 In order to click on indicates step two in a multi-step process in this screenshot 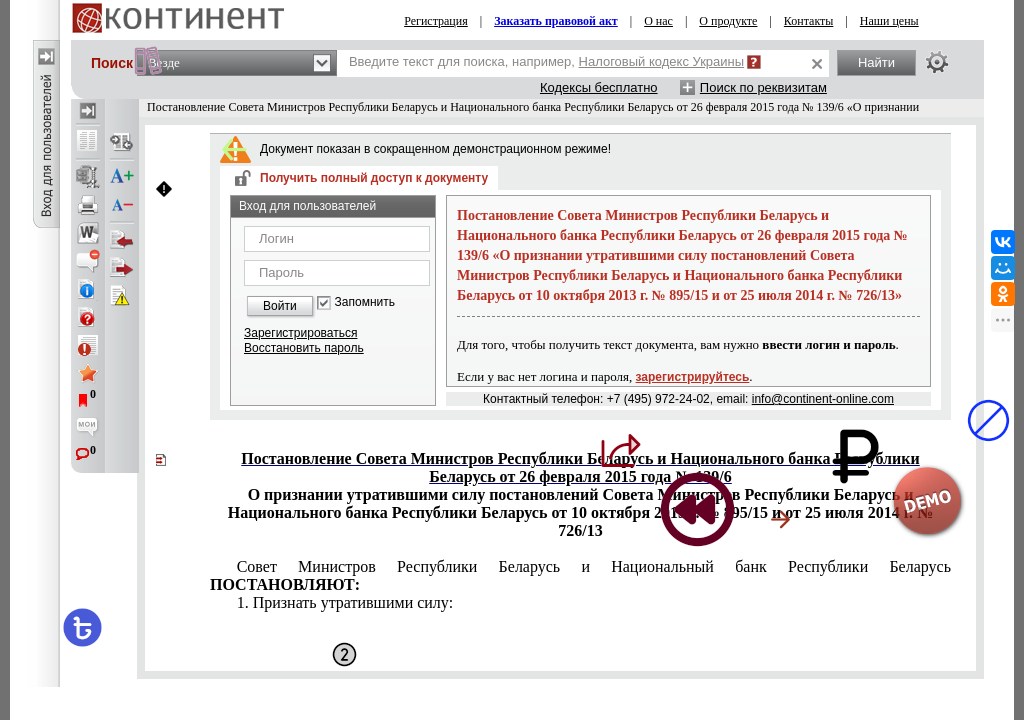, I will do `click(344, 654)`.